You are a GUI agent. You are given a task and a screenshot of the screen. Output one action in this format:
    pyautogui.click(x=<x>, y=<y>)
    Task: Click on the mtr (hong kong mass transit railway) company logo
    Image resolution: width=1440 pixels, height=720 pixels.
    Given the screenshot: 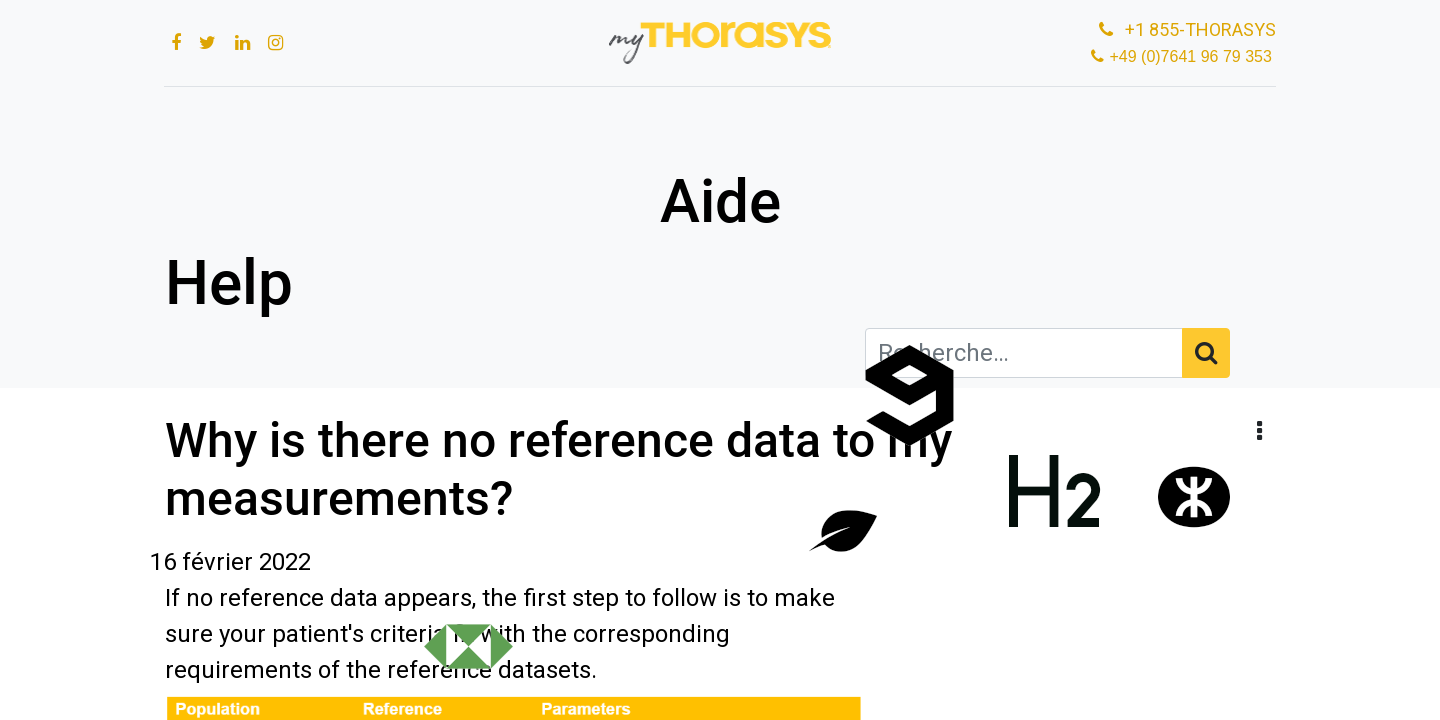 What is the action you would take?
    pyautogui.click(x=1194, y=497)
    